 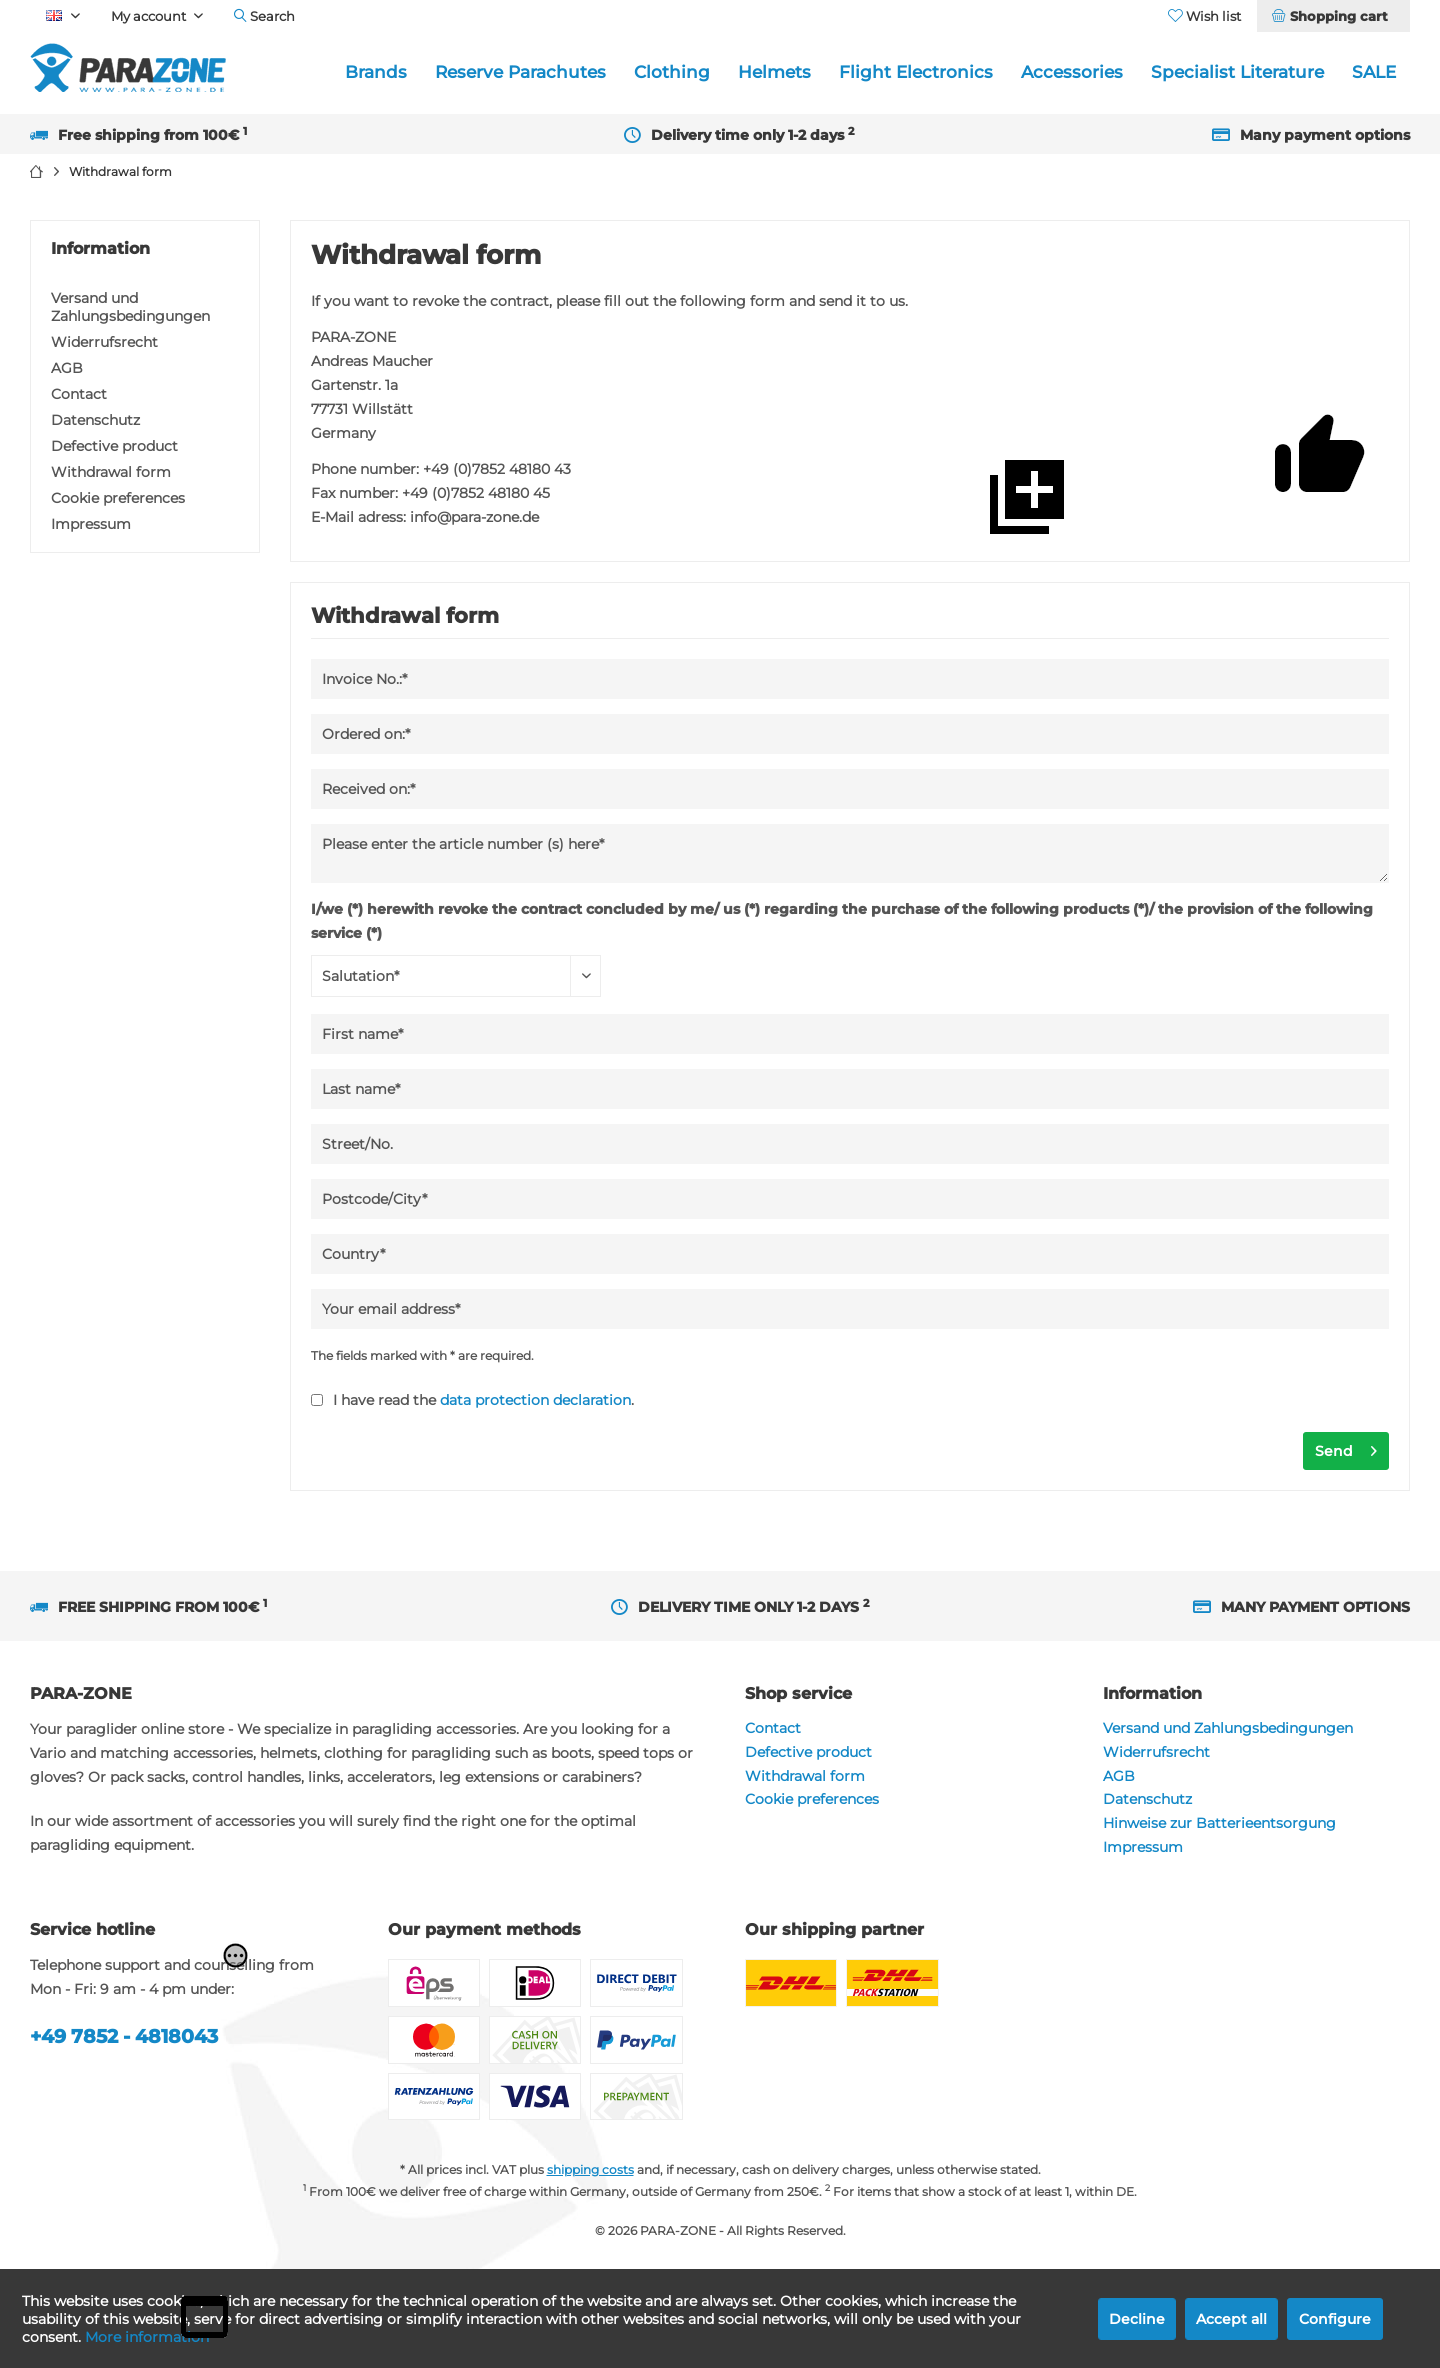 What do you see at coordinates (235, 1955) in the screenshot?
I see `view more options or actions` at bounding box center [235, 1955].